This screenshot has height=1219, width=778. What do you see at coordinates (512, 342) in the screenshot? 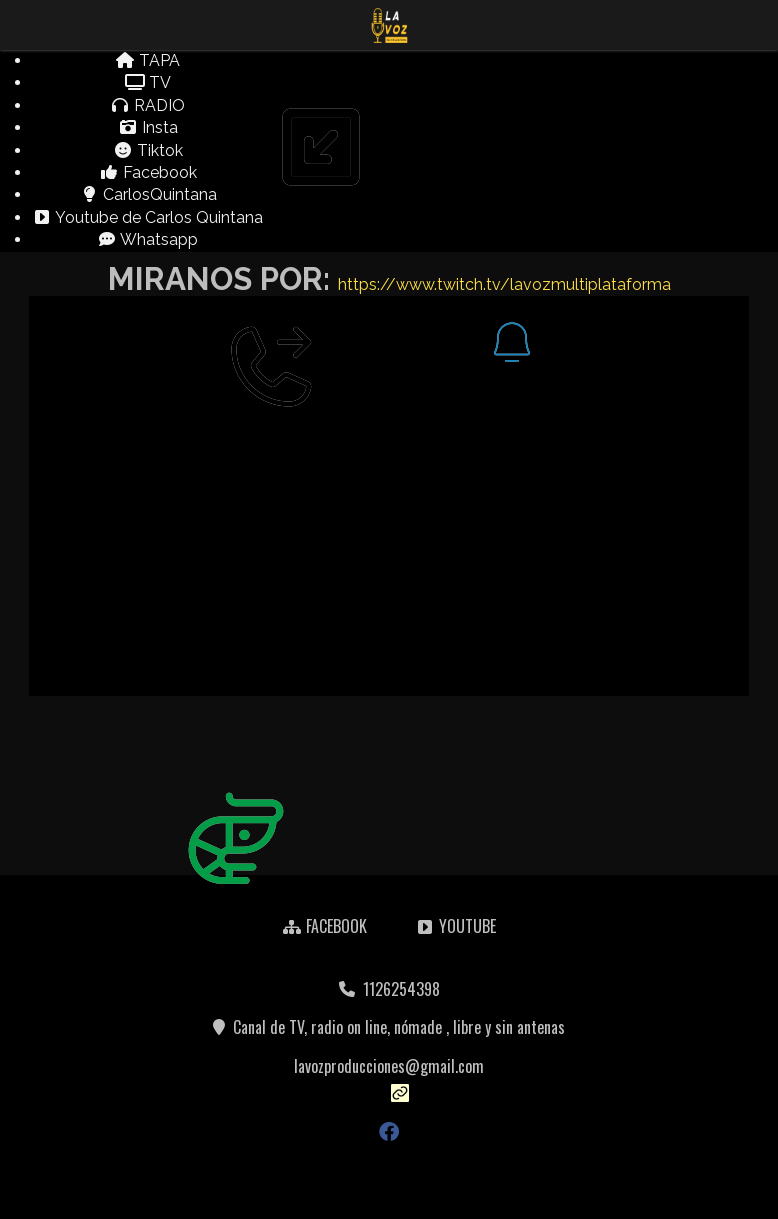
I see `view notifications` at bounding box center [512, 342].